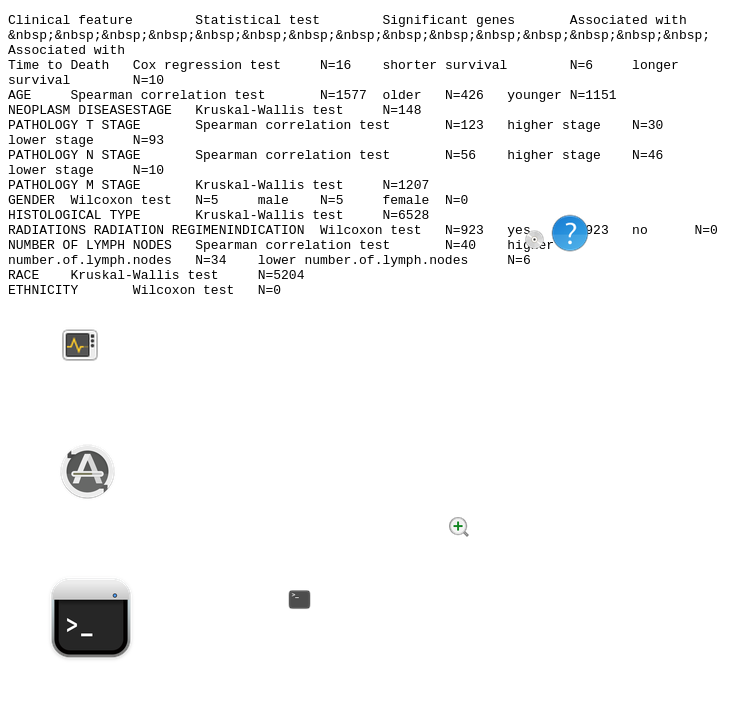  Describe the element at coordinates (459, 527) in the screenshot. I see `zoom in to view content closer` at that location.